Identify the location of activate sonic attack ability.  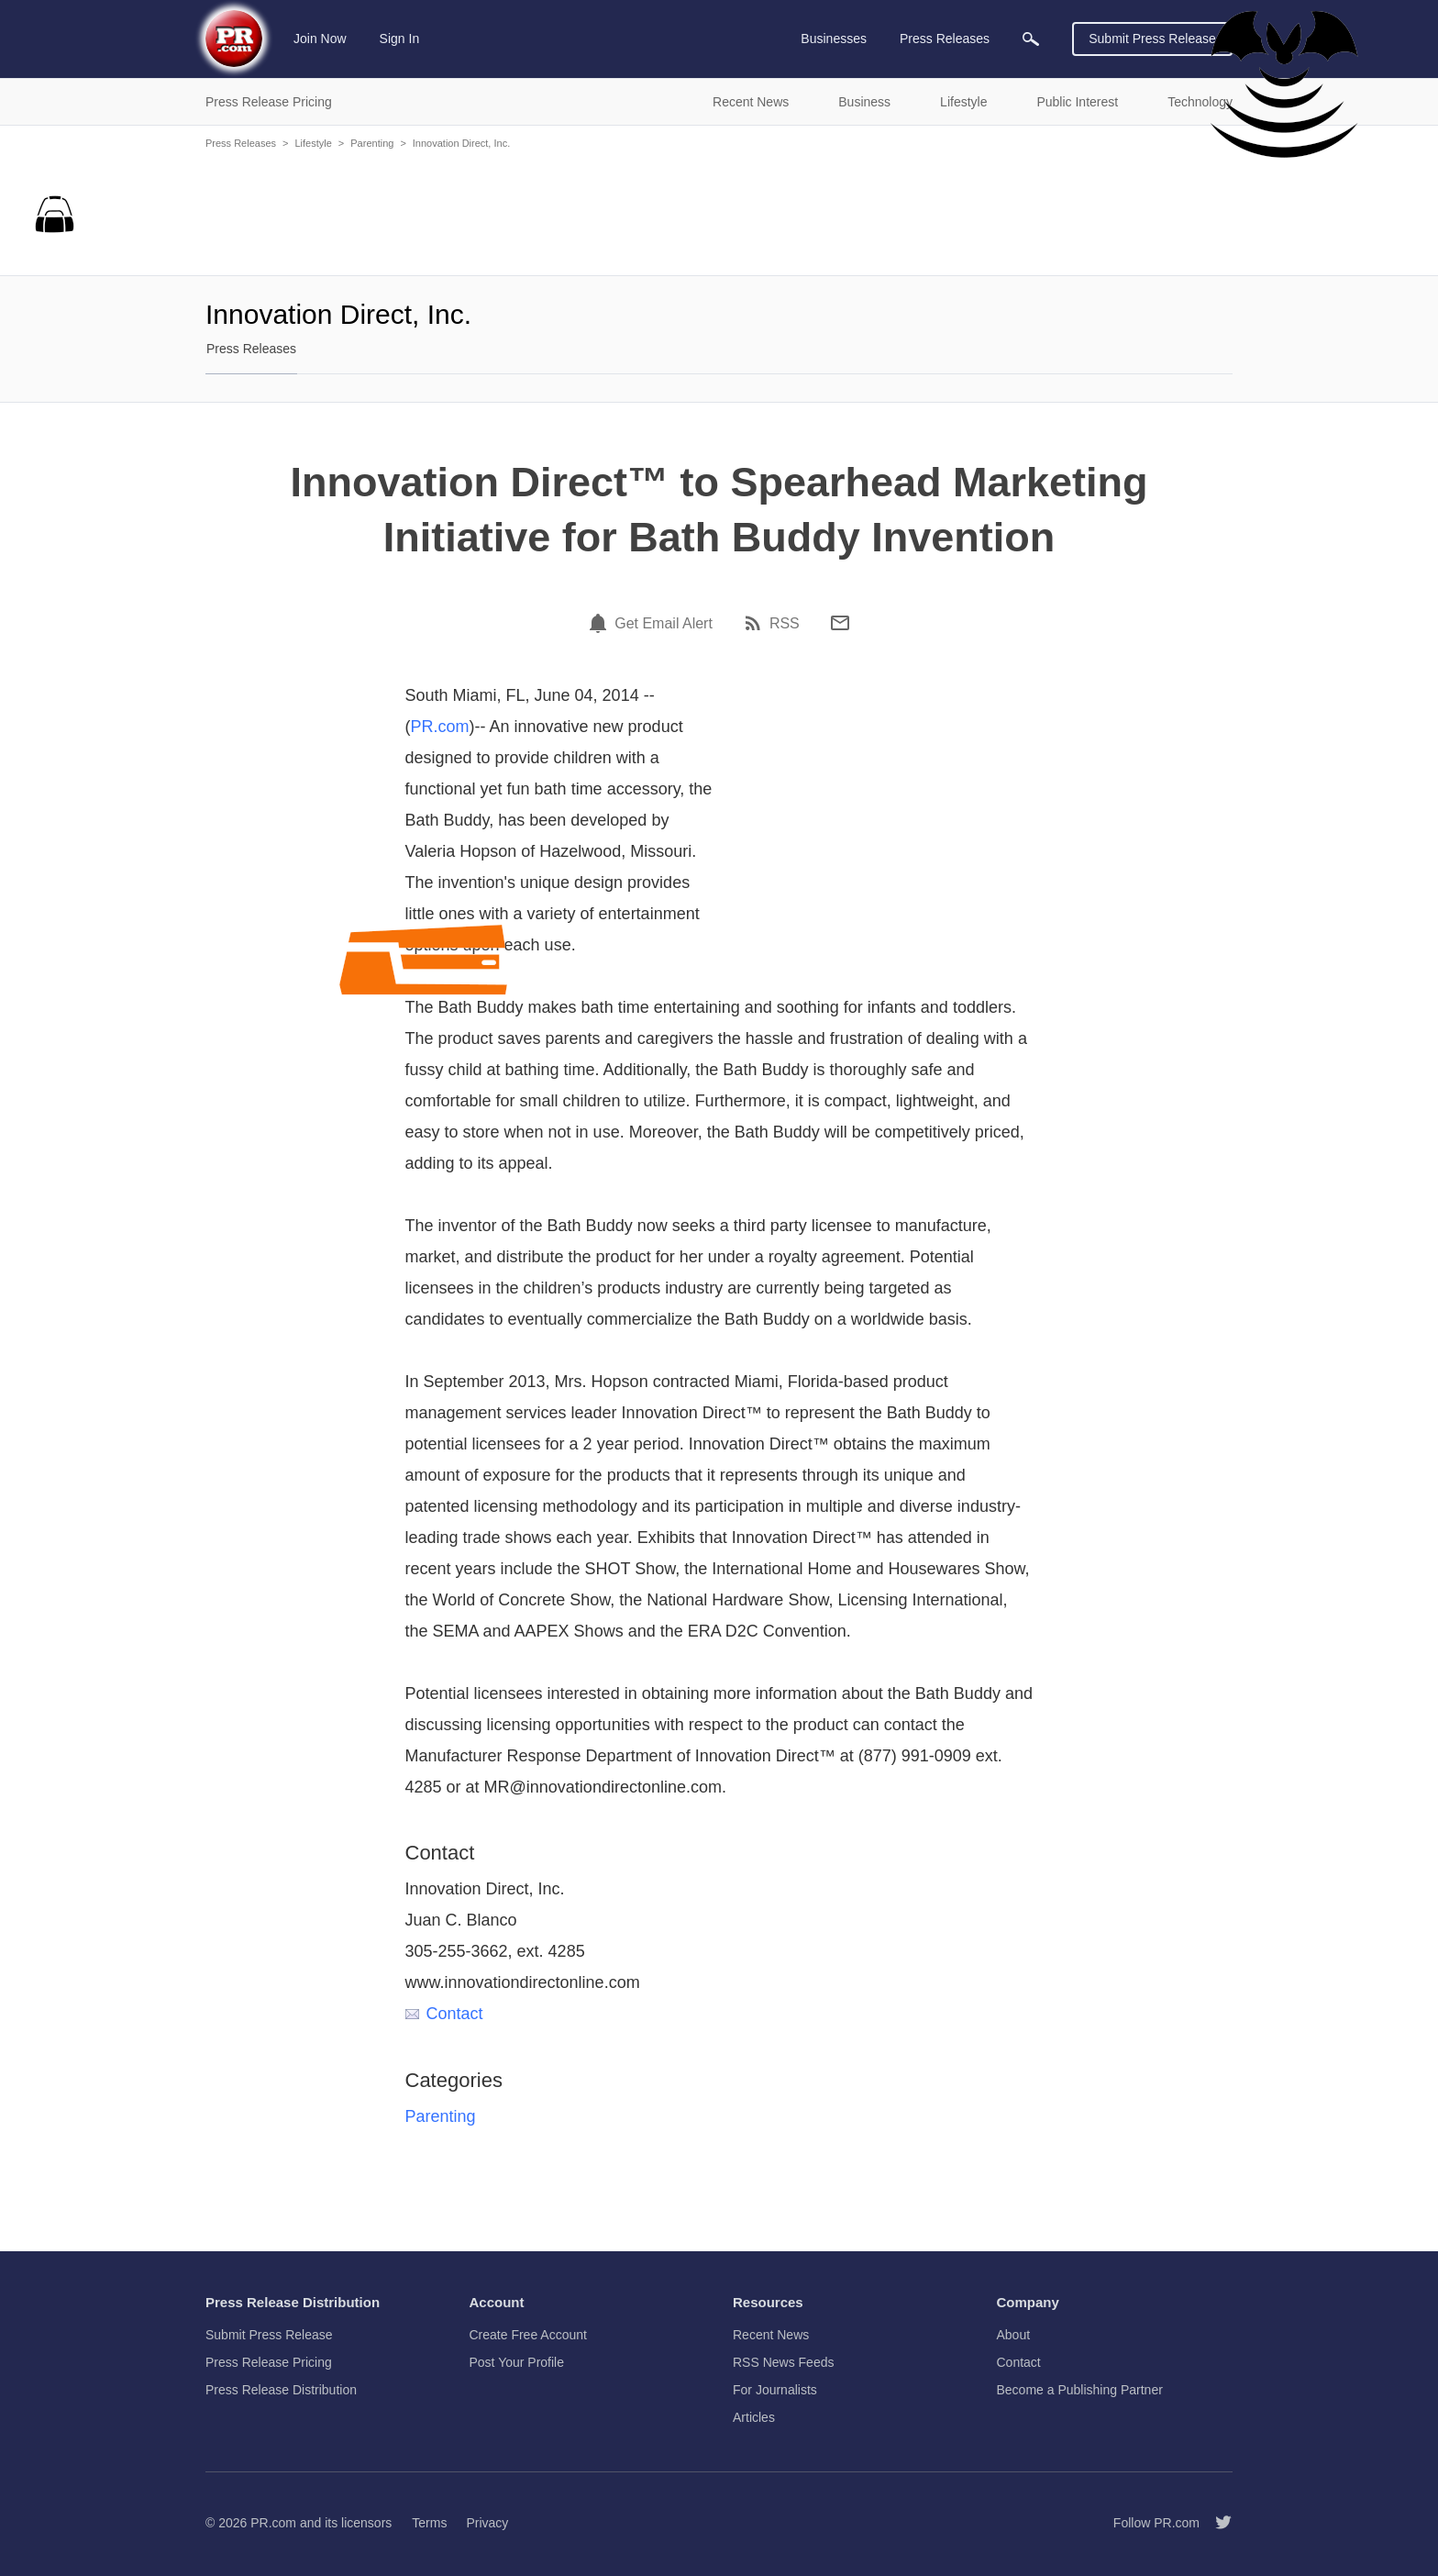
(1284, 84).